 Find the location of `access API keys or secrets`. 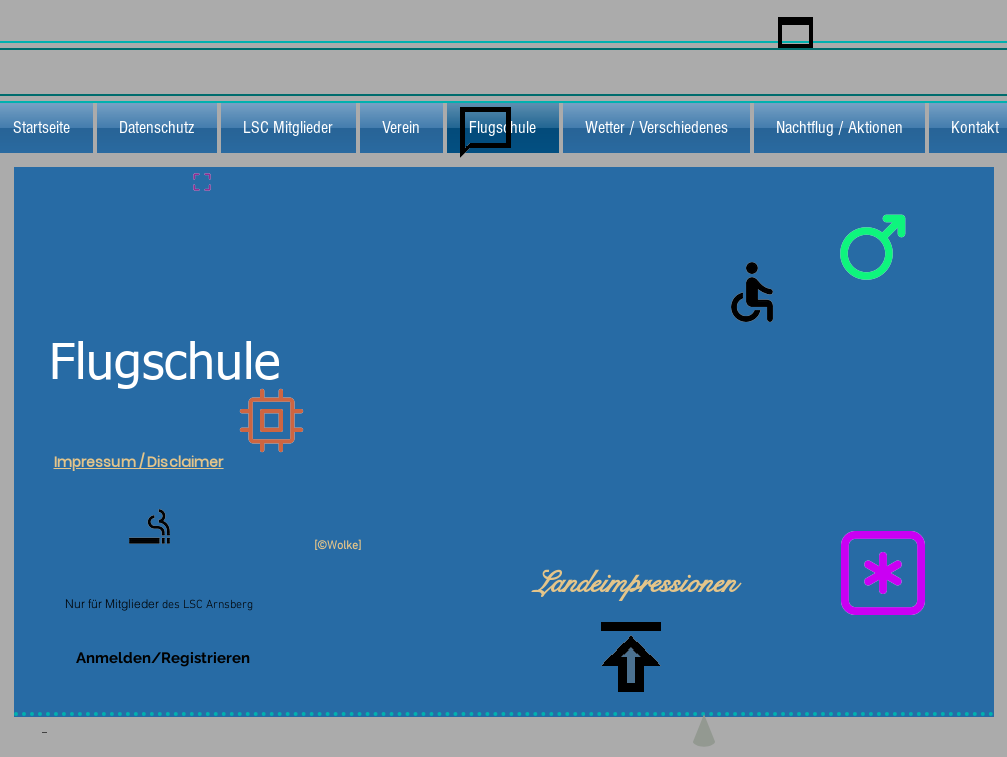

access API keys or secrets is located at coordinates (883, 573).